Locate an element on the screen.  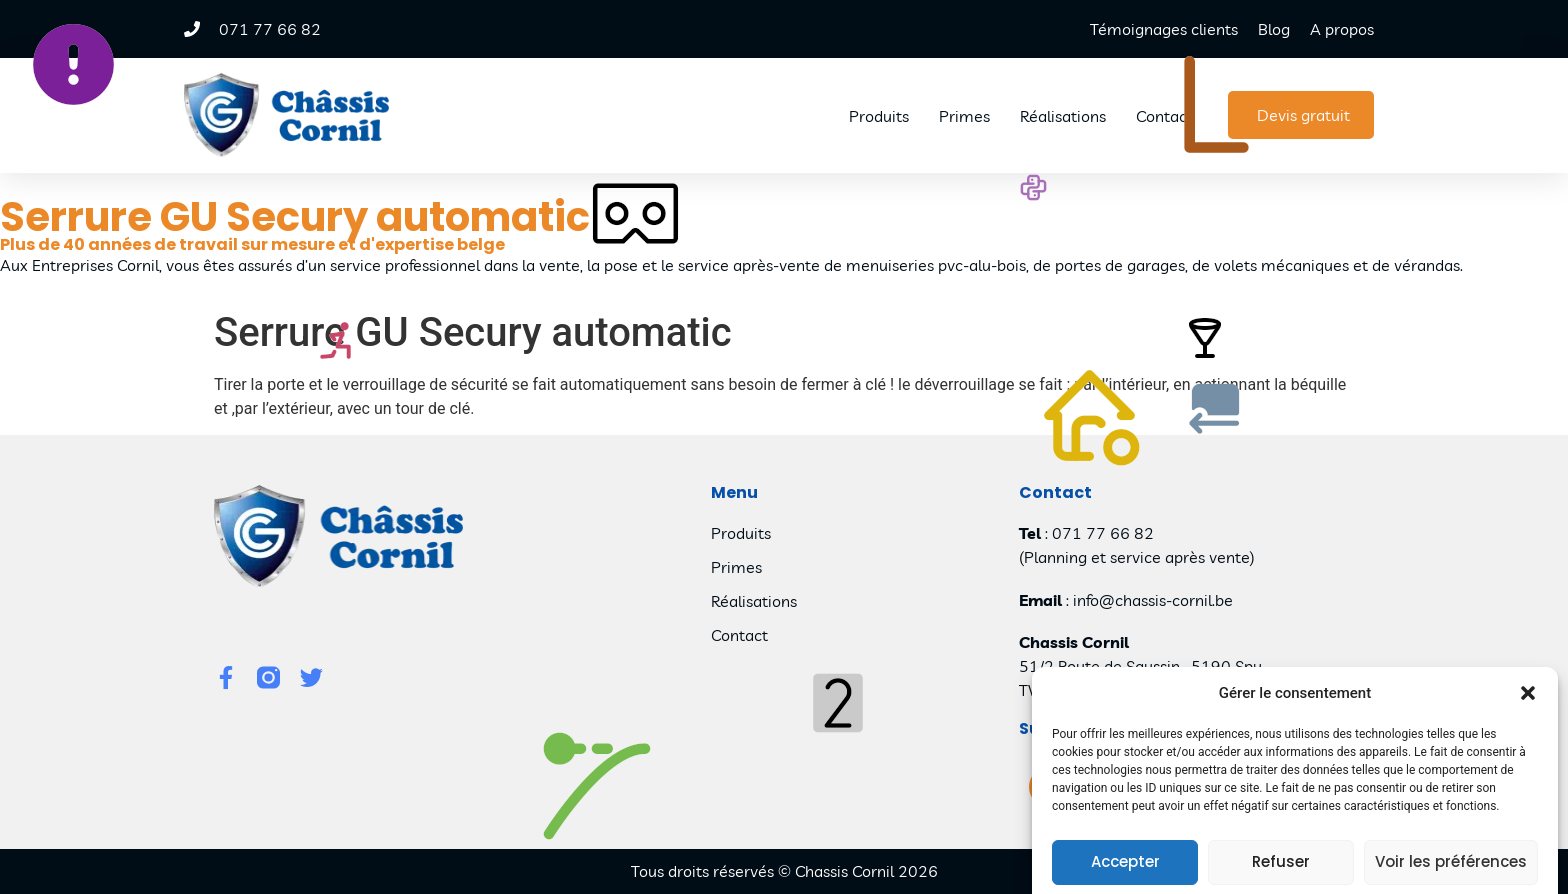
indicates python programming language is located at coordinates (1033, 187).